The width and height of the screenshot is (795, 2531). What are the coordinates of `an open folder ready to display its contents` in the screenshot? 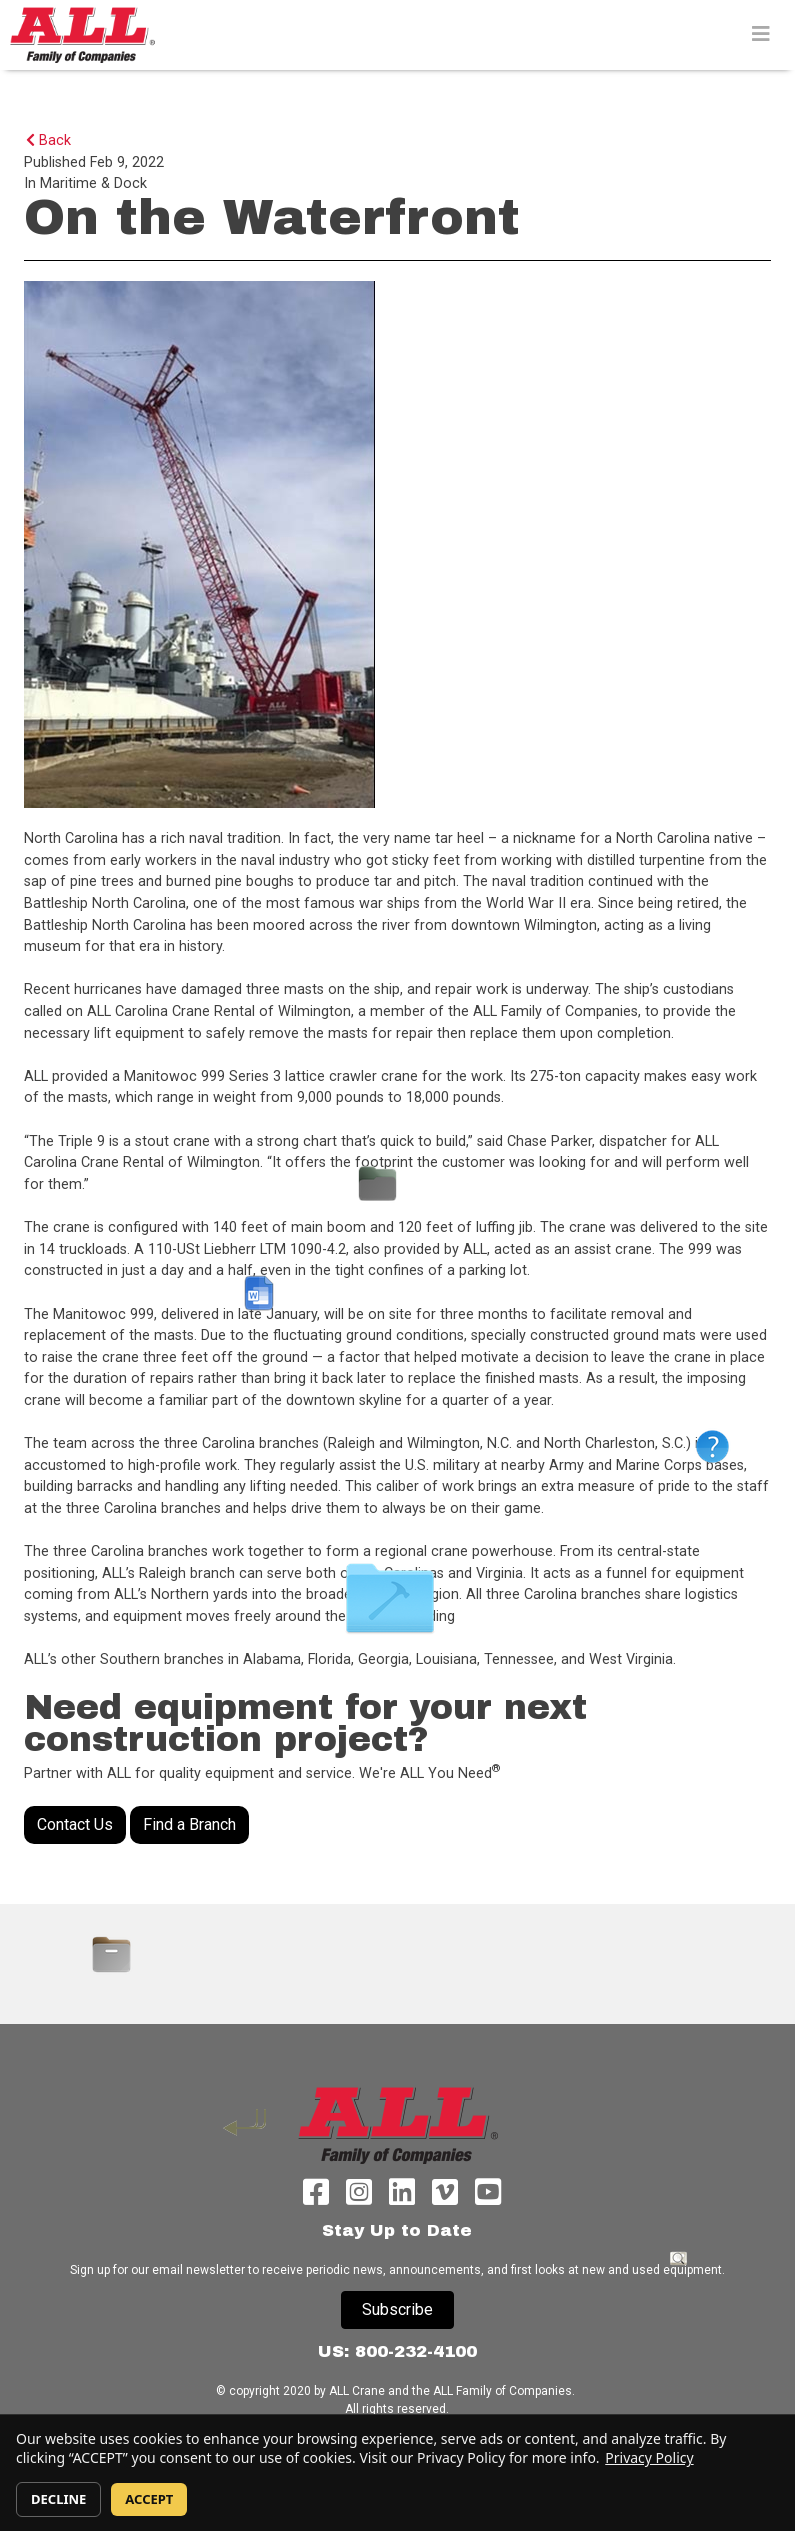 It's located at (377, 1183).